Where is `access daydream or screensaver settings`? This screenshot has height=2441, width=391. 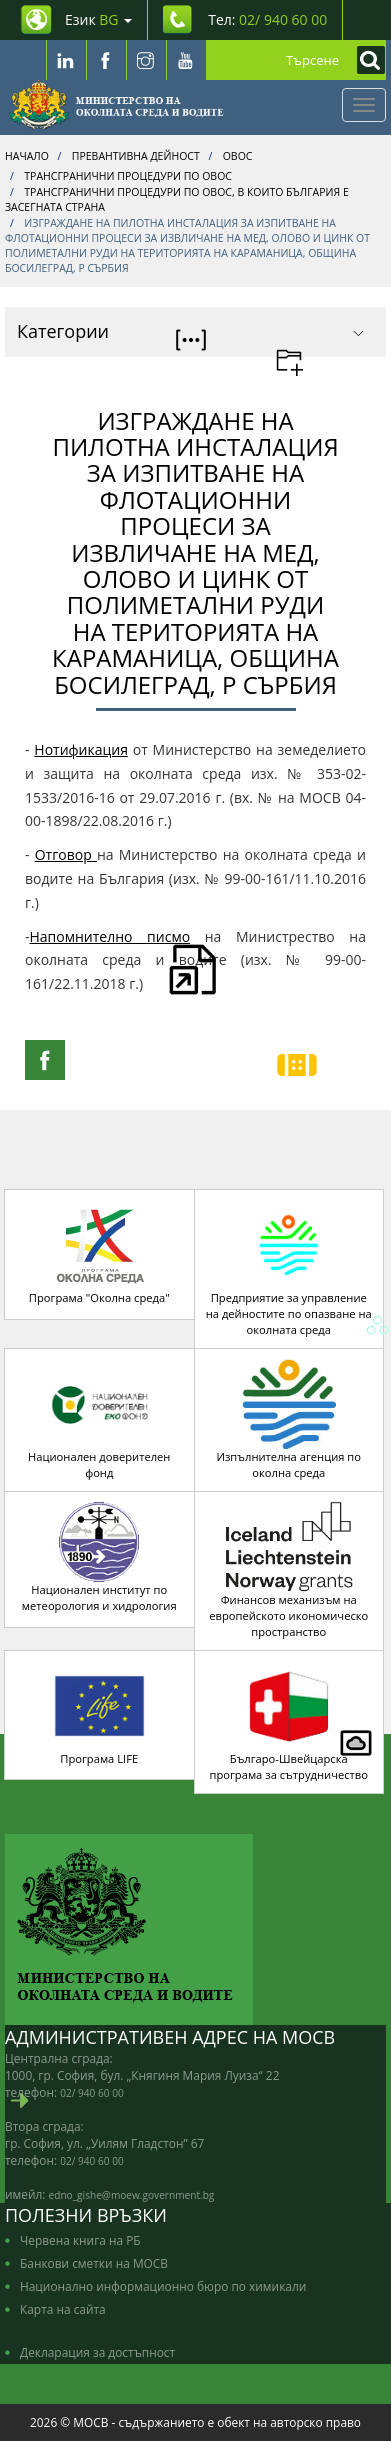 access daydream or screensaver settings is located at coordinates (356, 1743).